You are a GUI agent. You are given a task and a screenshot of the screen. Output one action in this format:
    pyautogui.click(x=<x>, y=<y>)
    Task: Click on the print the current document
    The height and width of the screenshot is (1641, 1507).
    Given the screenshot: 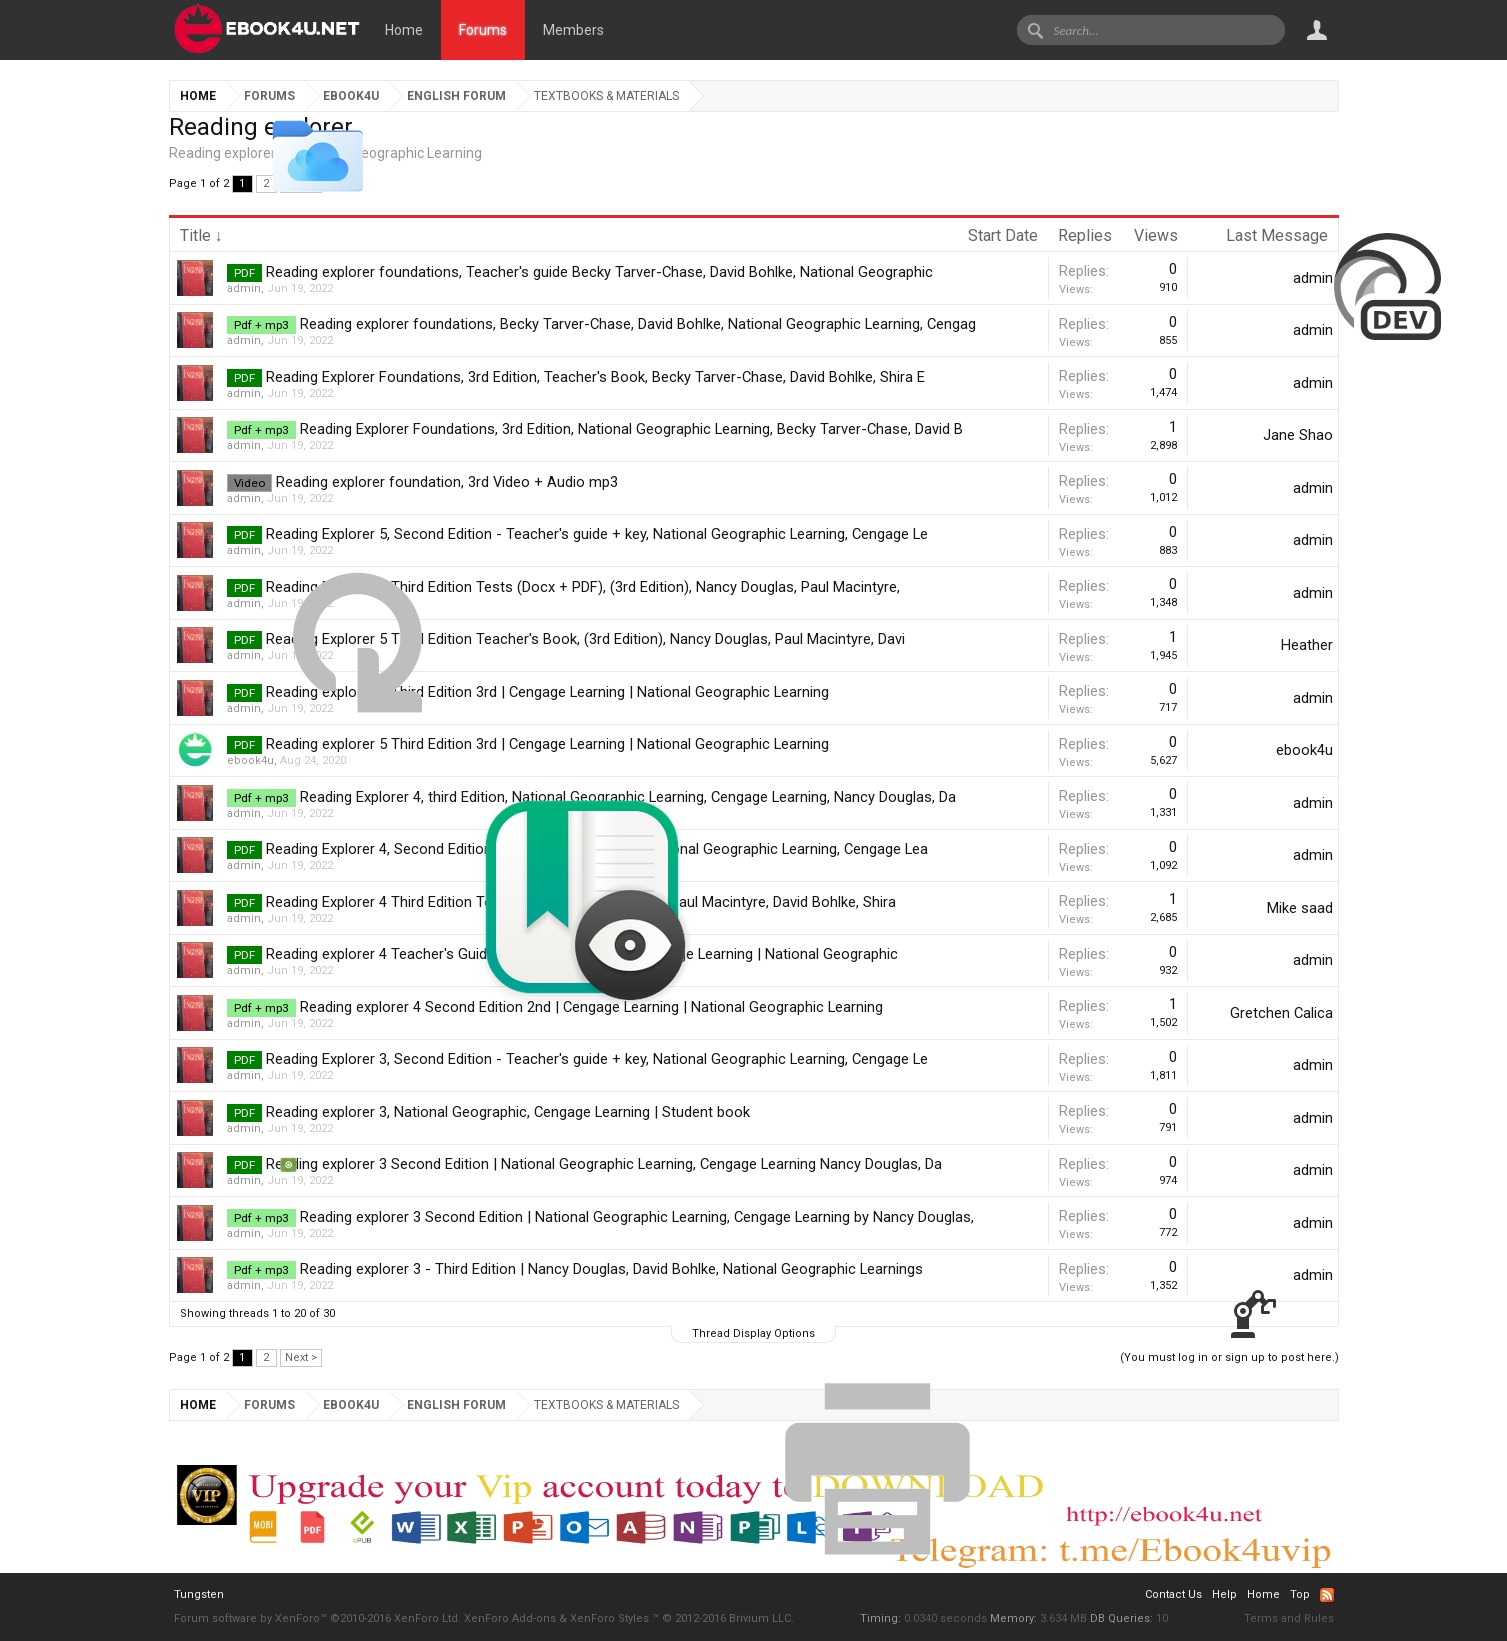 What is the action you would take?
    pyautogui.click(x=877, y=1475)
    